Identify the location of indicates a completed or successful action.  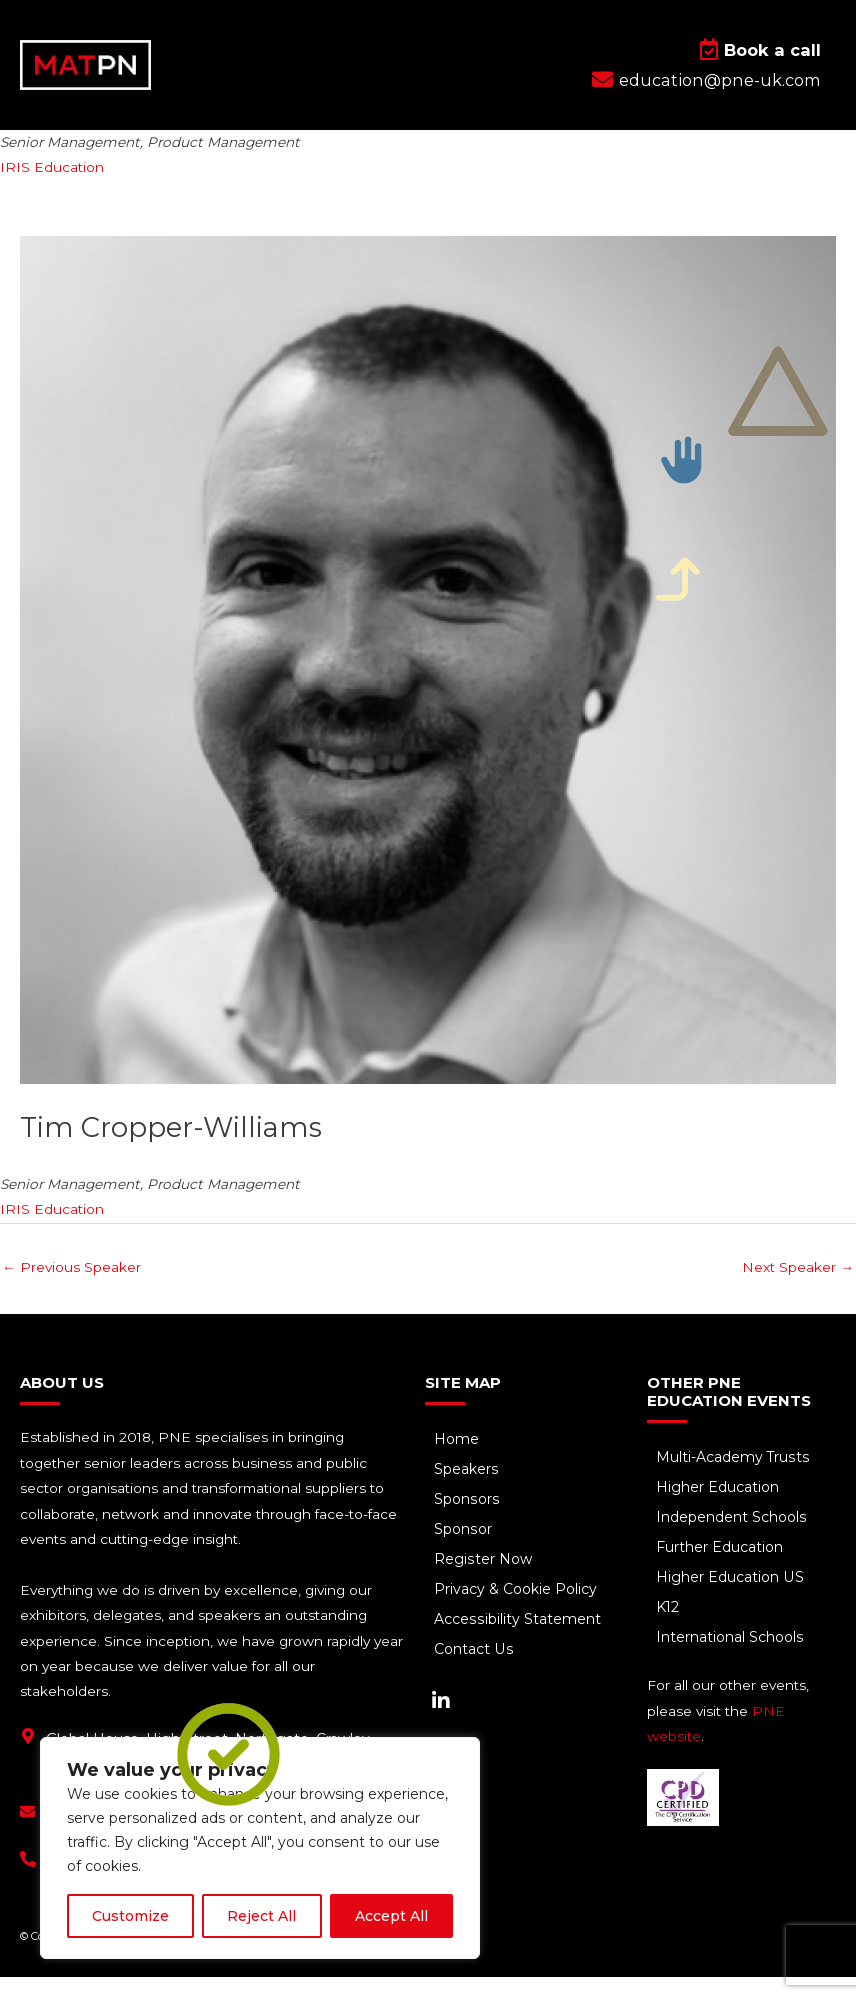
(228, 1754).